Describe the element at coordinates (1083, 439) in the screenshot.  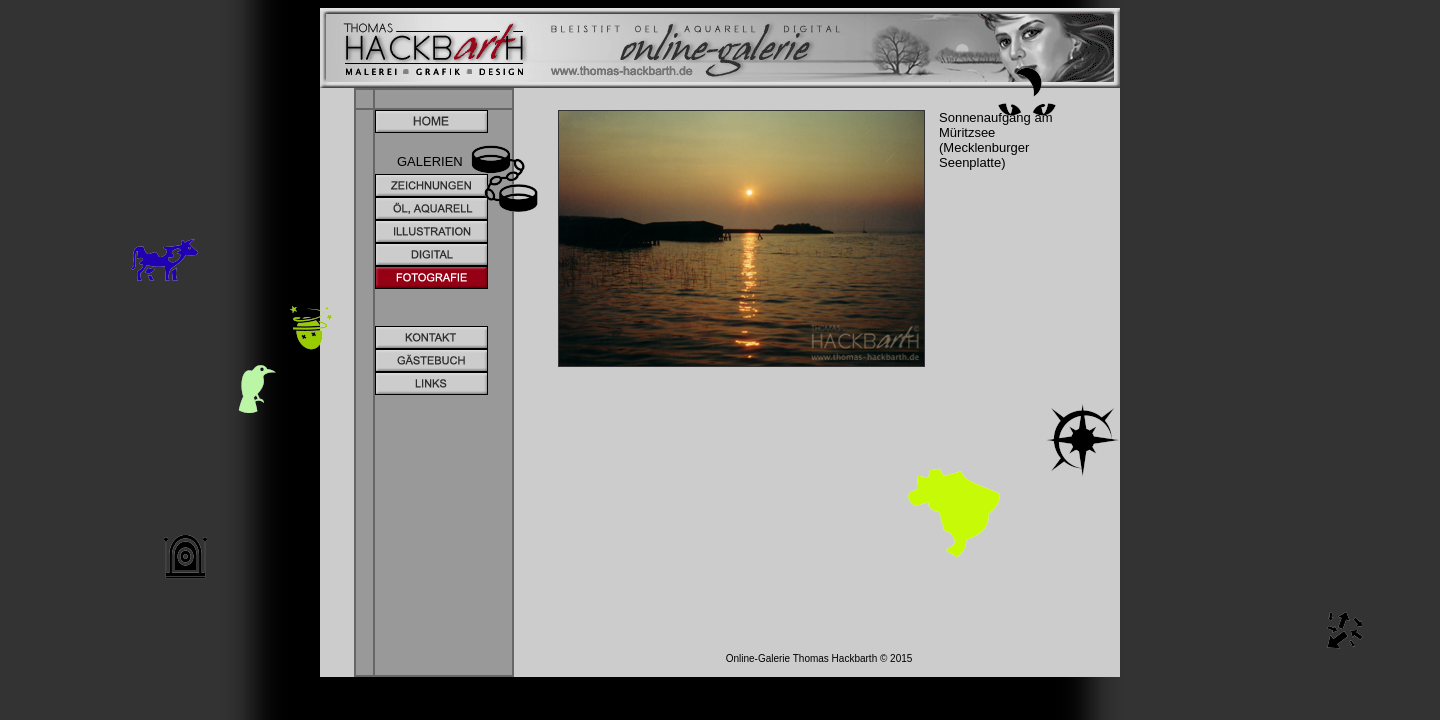
I see `activate eclipse or flare visual effect` at that location.